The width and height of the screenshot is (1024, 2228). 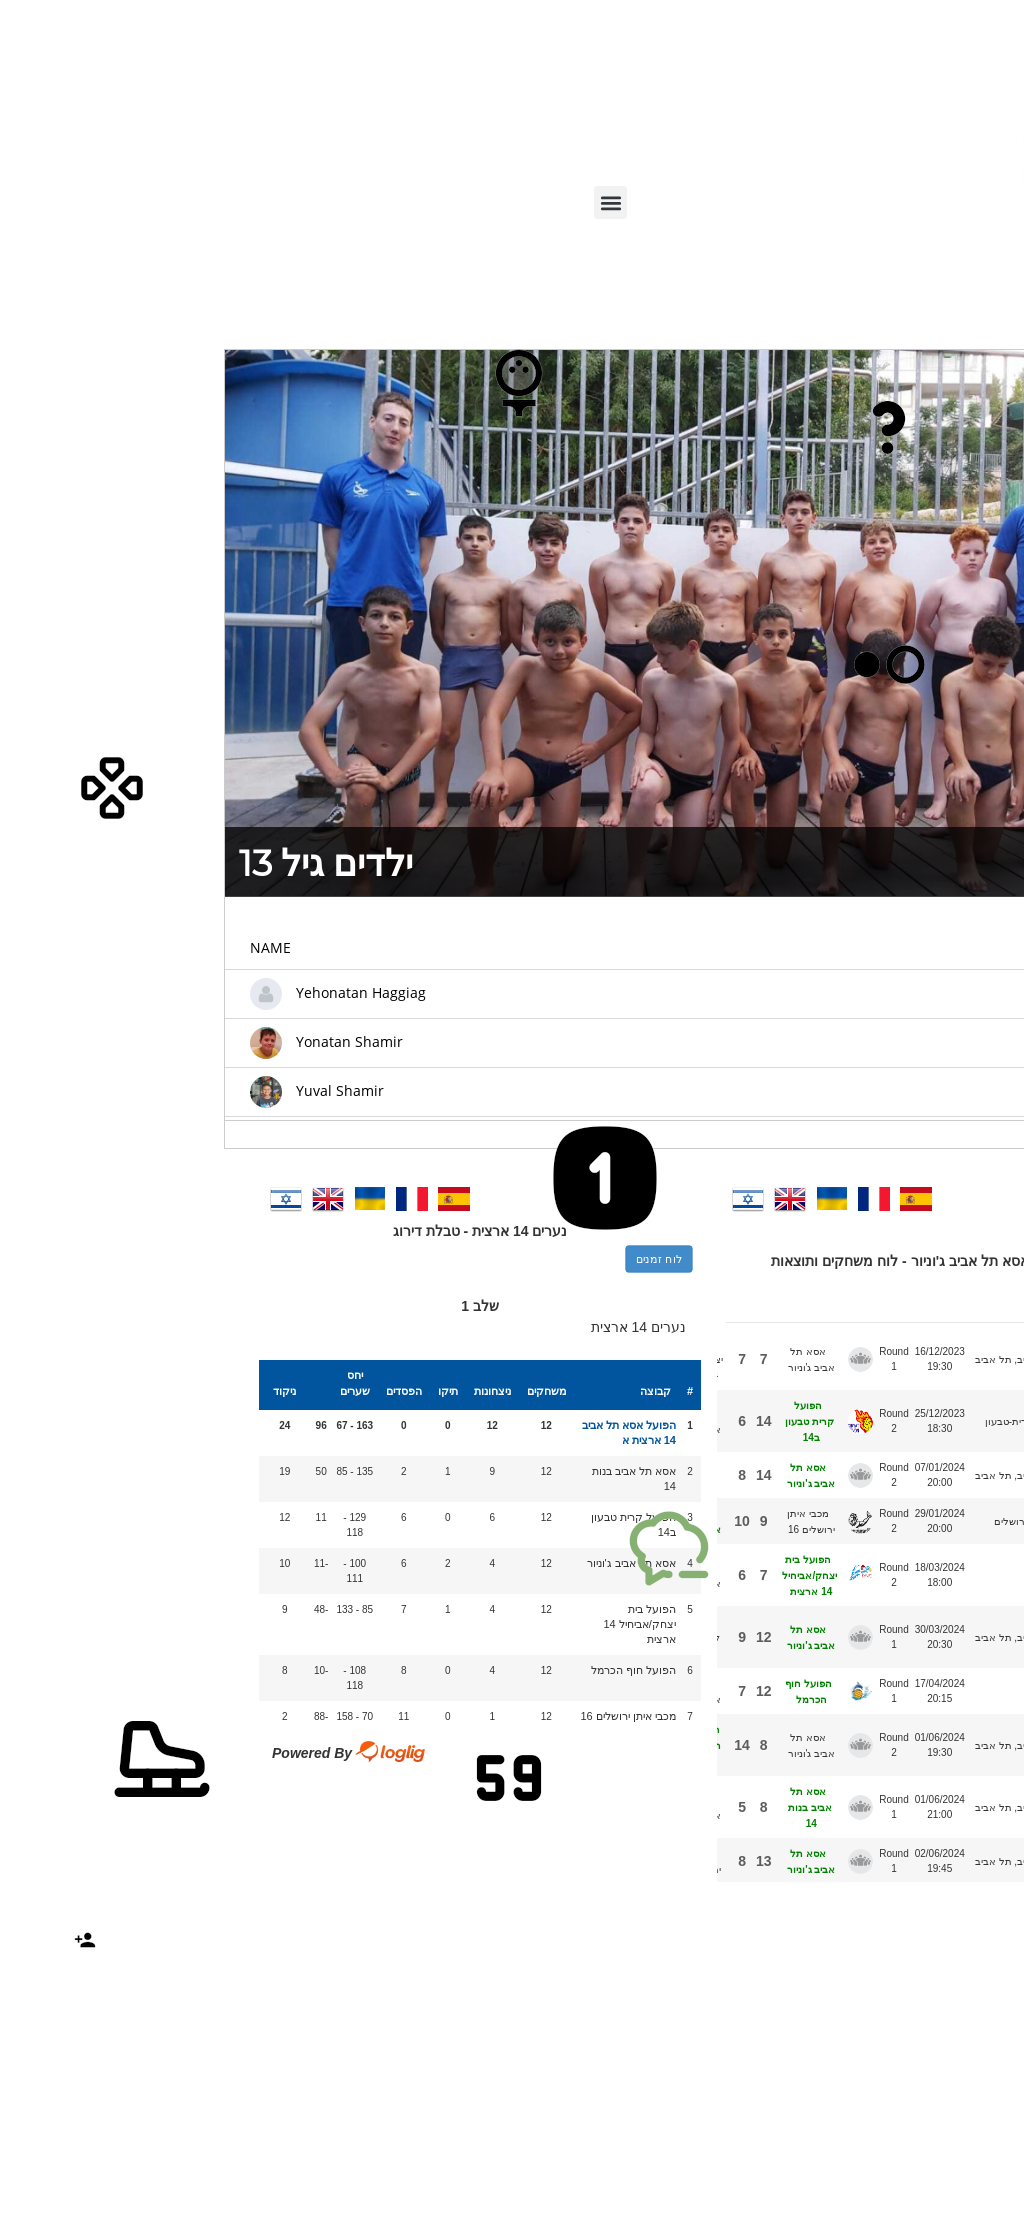 I want to click on indicates weak HDR signal or low HDR quality, so click(x=889, y=664).